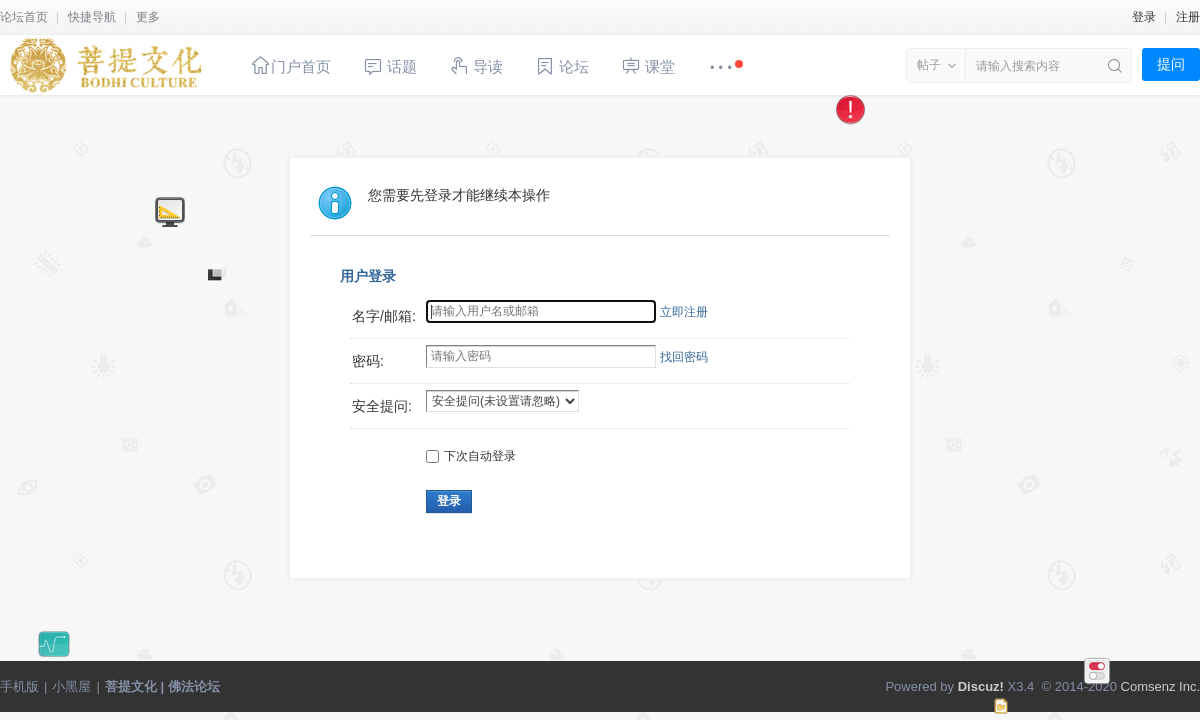 This screenshot has width=1200, height=720. Describe the element at coordinates (850, 109) in the screenshot. I see `indicates a warning or alert requiring attention` at that location.